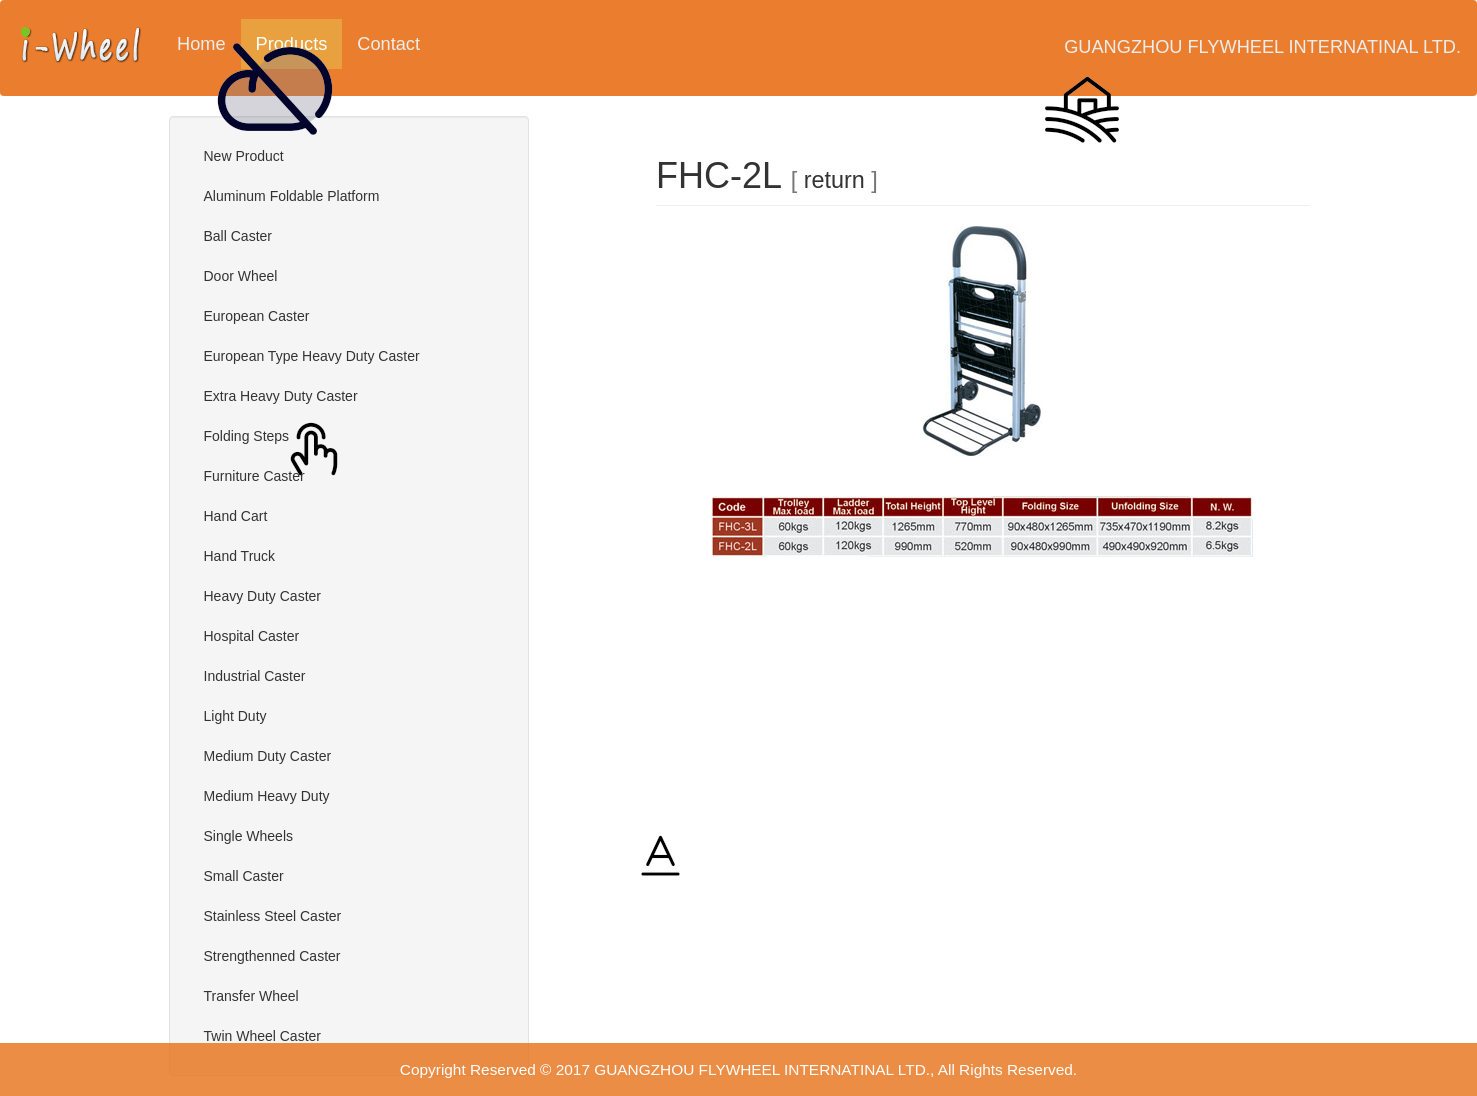 The width and height of the screenshot is (1477, 1096). What do you see at coordinates (1082, 111) in the screenshot?
I see `access farm or agricultural settings` at bounding box center [1082, 111].